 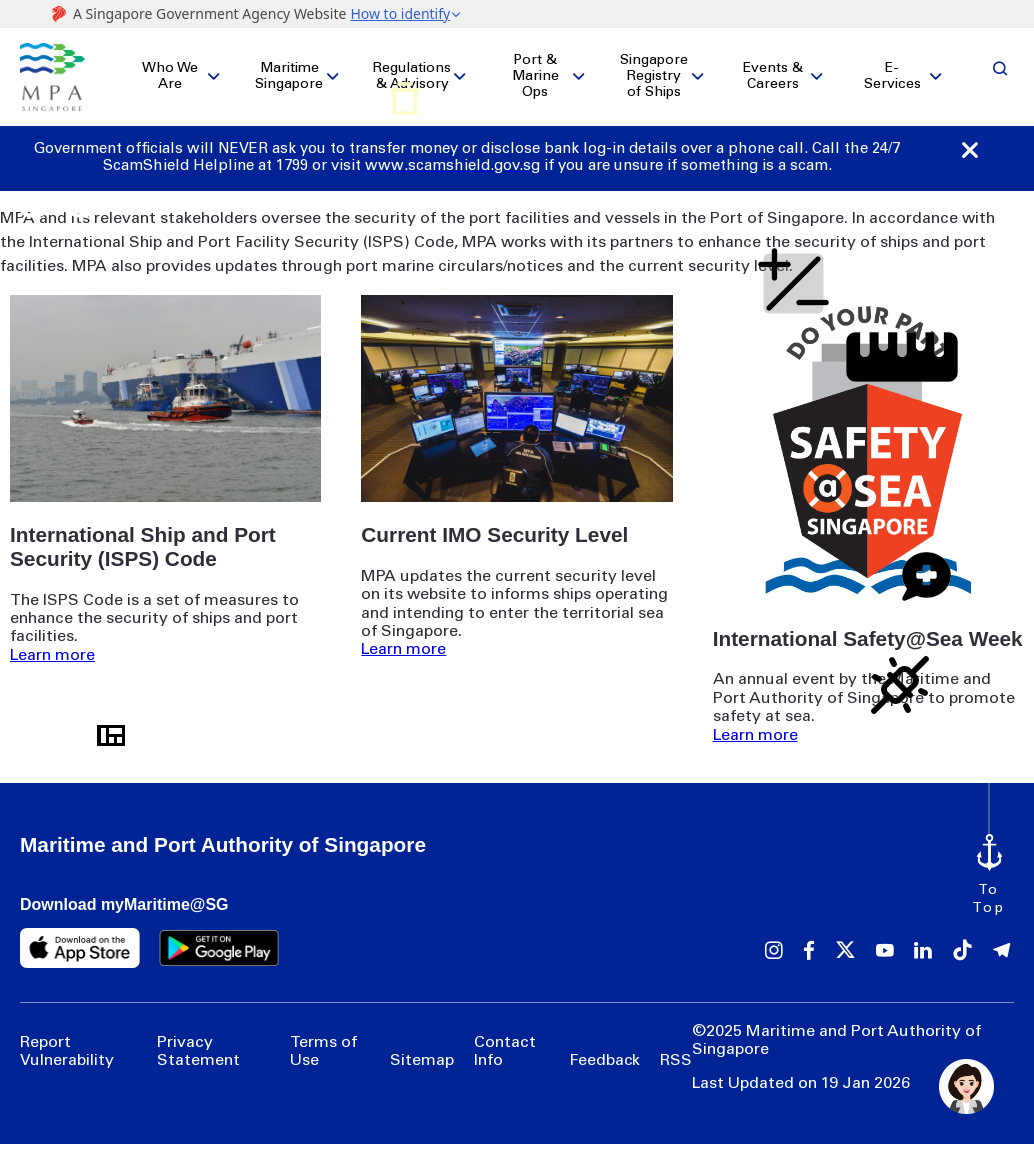 I want to click on switch to quilt or mosaic layout view, so click(x=110, y=736).